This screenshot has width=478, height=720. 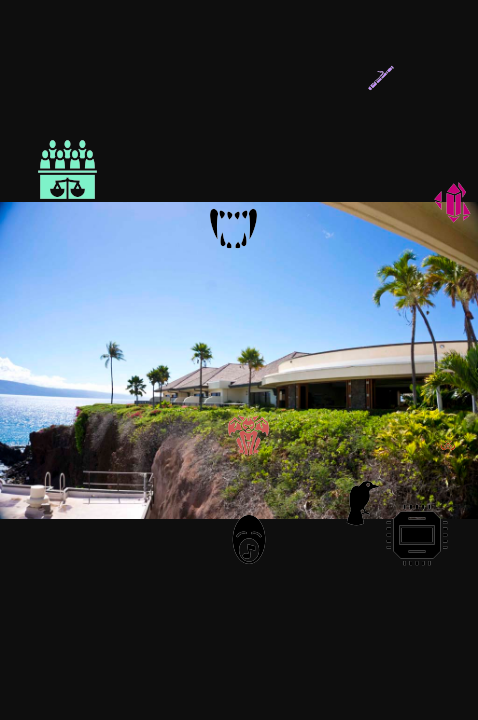 What do you see at coordinates (448, 445) in the screenshot?
I see `select boar or wild pig character class` at bounding box center [448, 445].